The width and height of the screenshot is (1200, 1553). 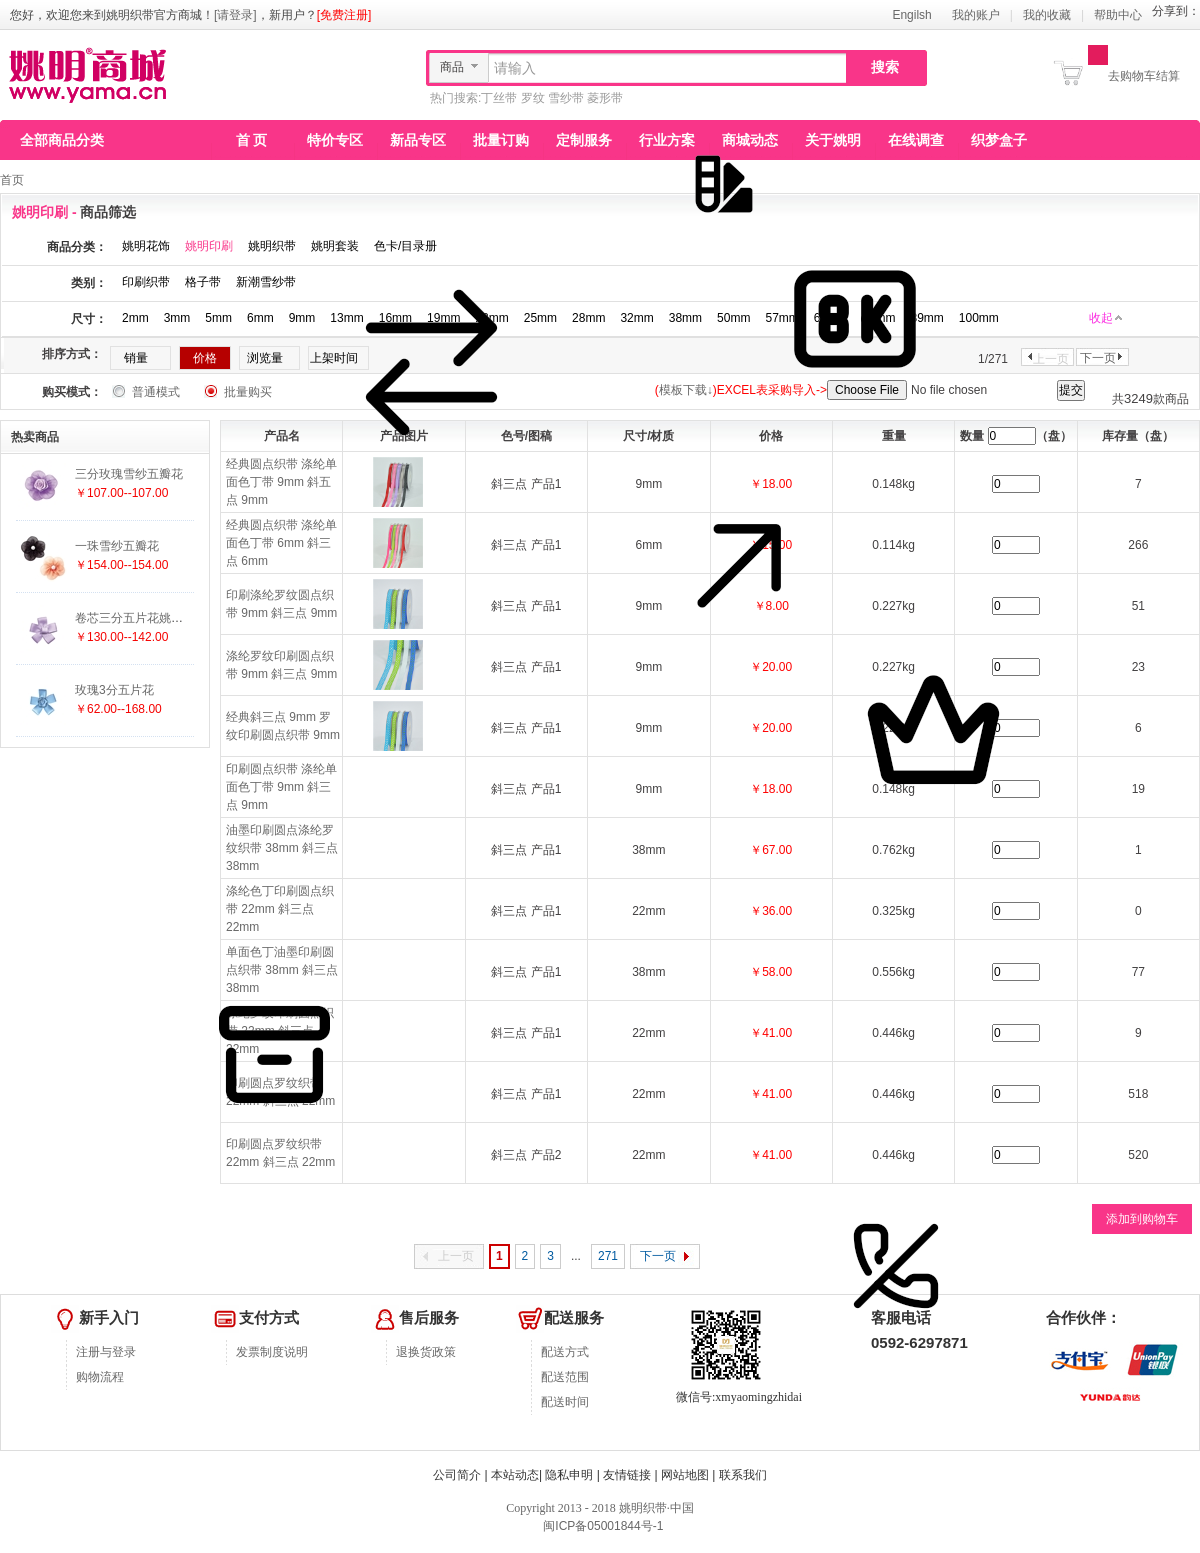 What do you see at coordinates (431, 362) in the screenshot?
I see `switch between two views or modes` at bounding box center [431, 362].